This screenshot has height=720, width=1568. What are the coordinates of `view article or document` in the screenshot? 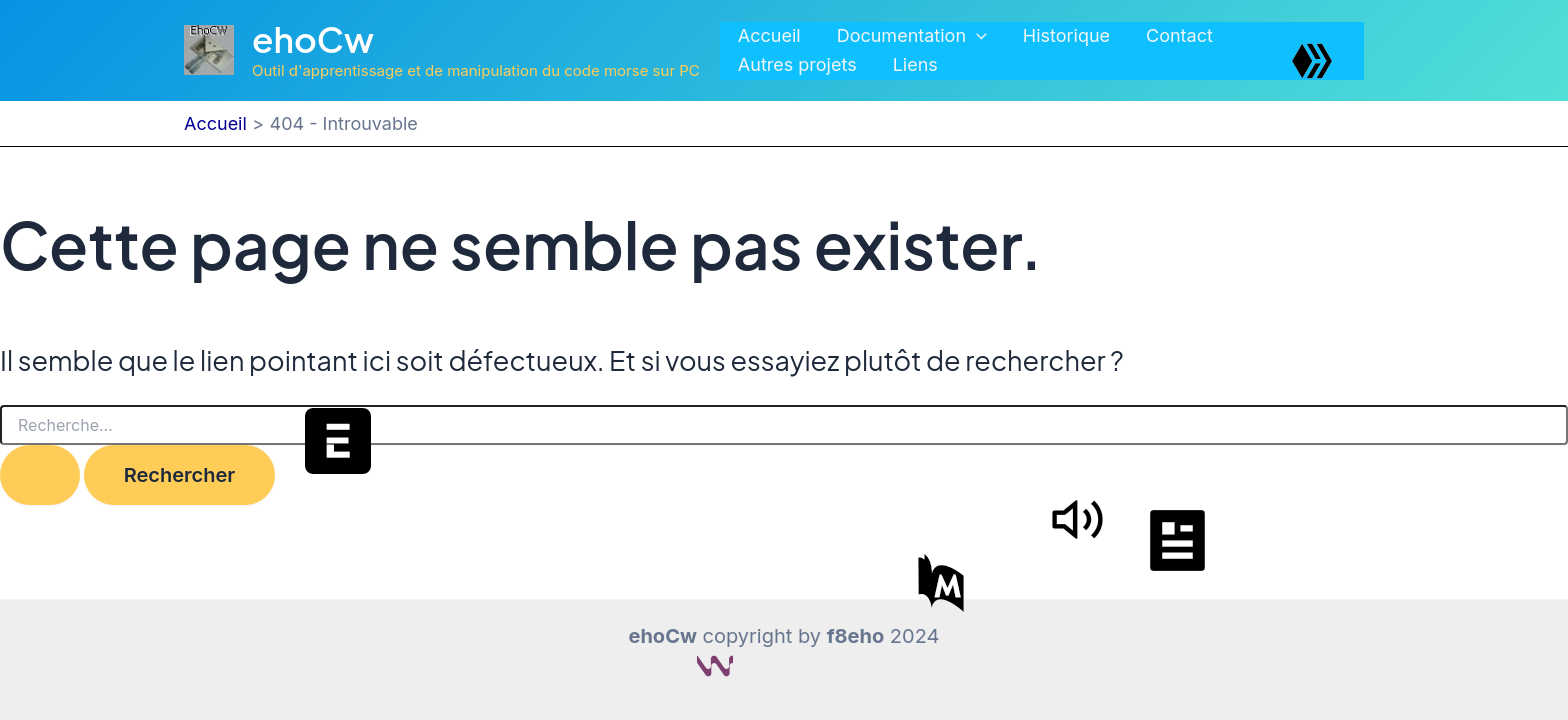 It's located at (1177, 540).